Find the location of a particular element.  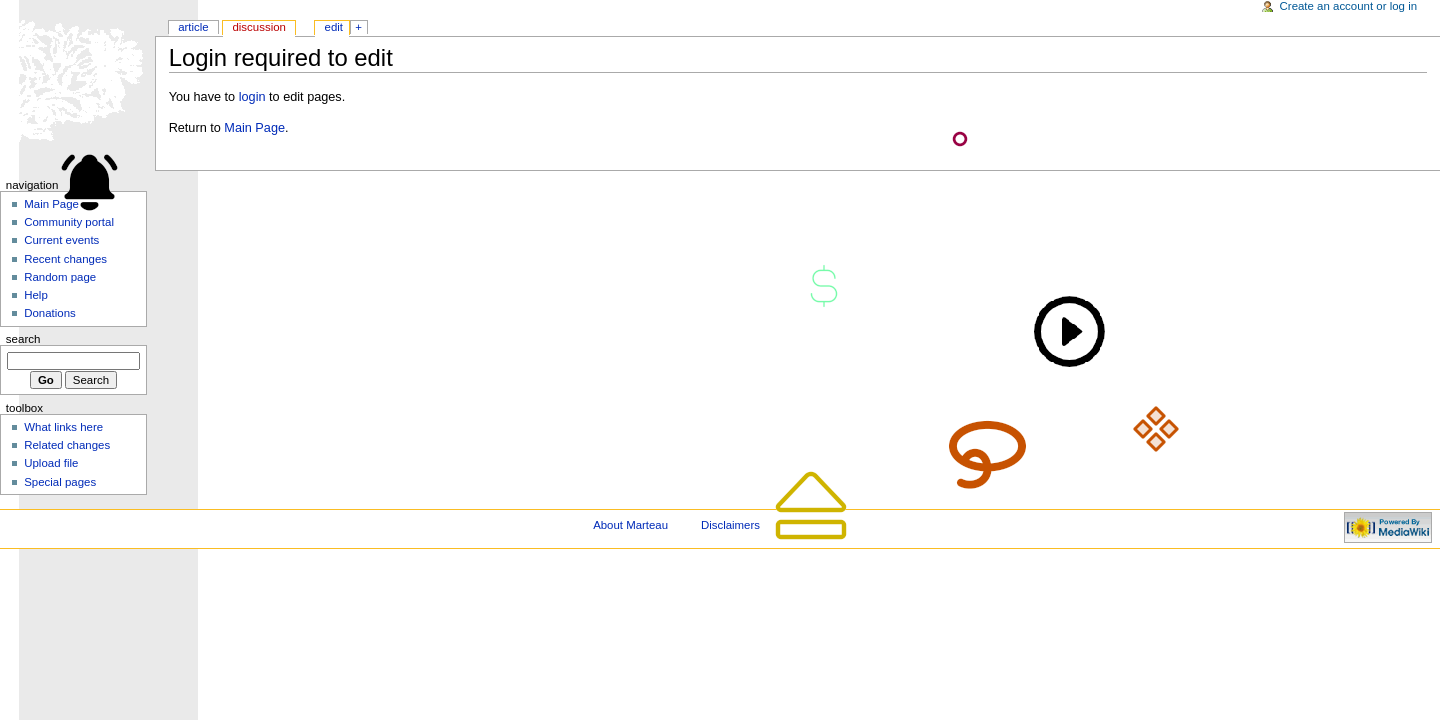

indicates new notifications are available is located at coordinates (89, 182).